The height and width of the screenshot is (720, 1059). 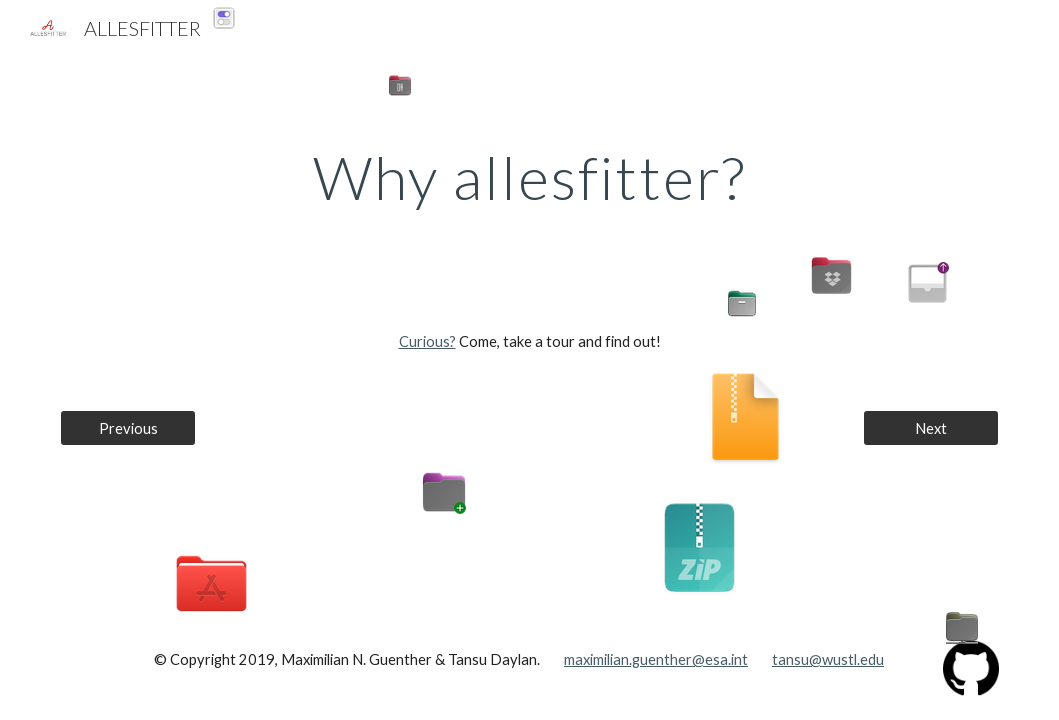 What do you see at coordinates (444, 492) in the screenshot?
I see `create a new folder` at bounding box center [444, 492].